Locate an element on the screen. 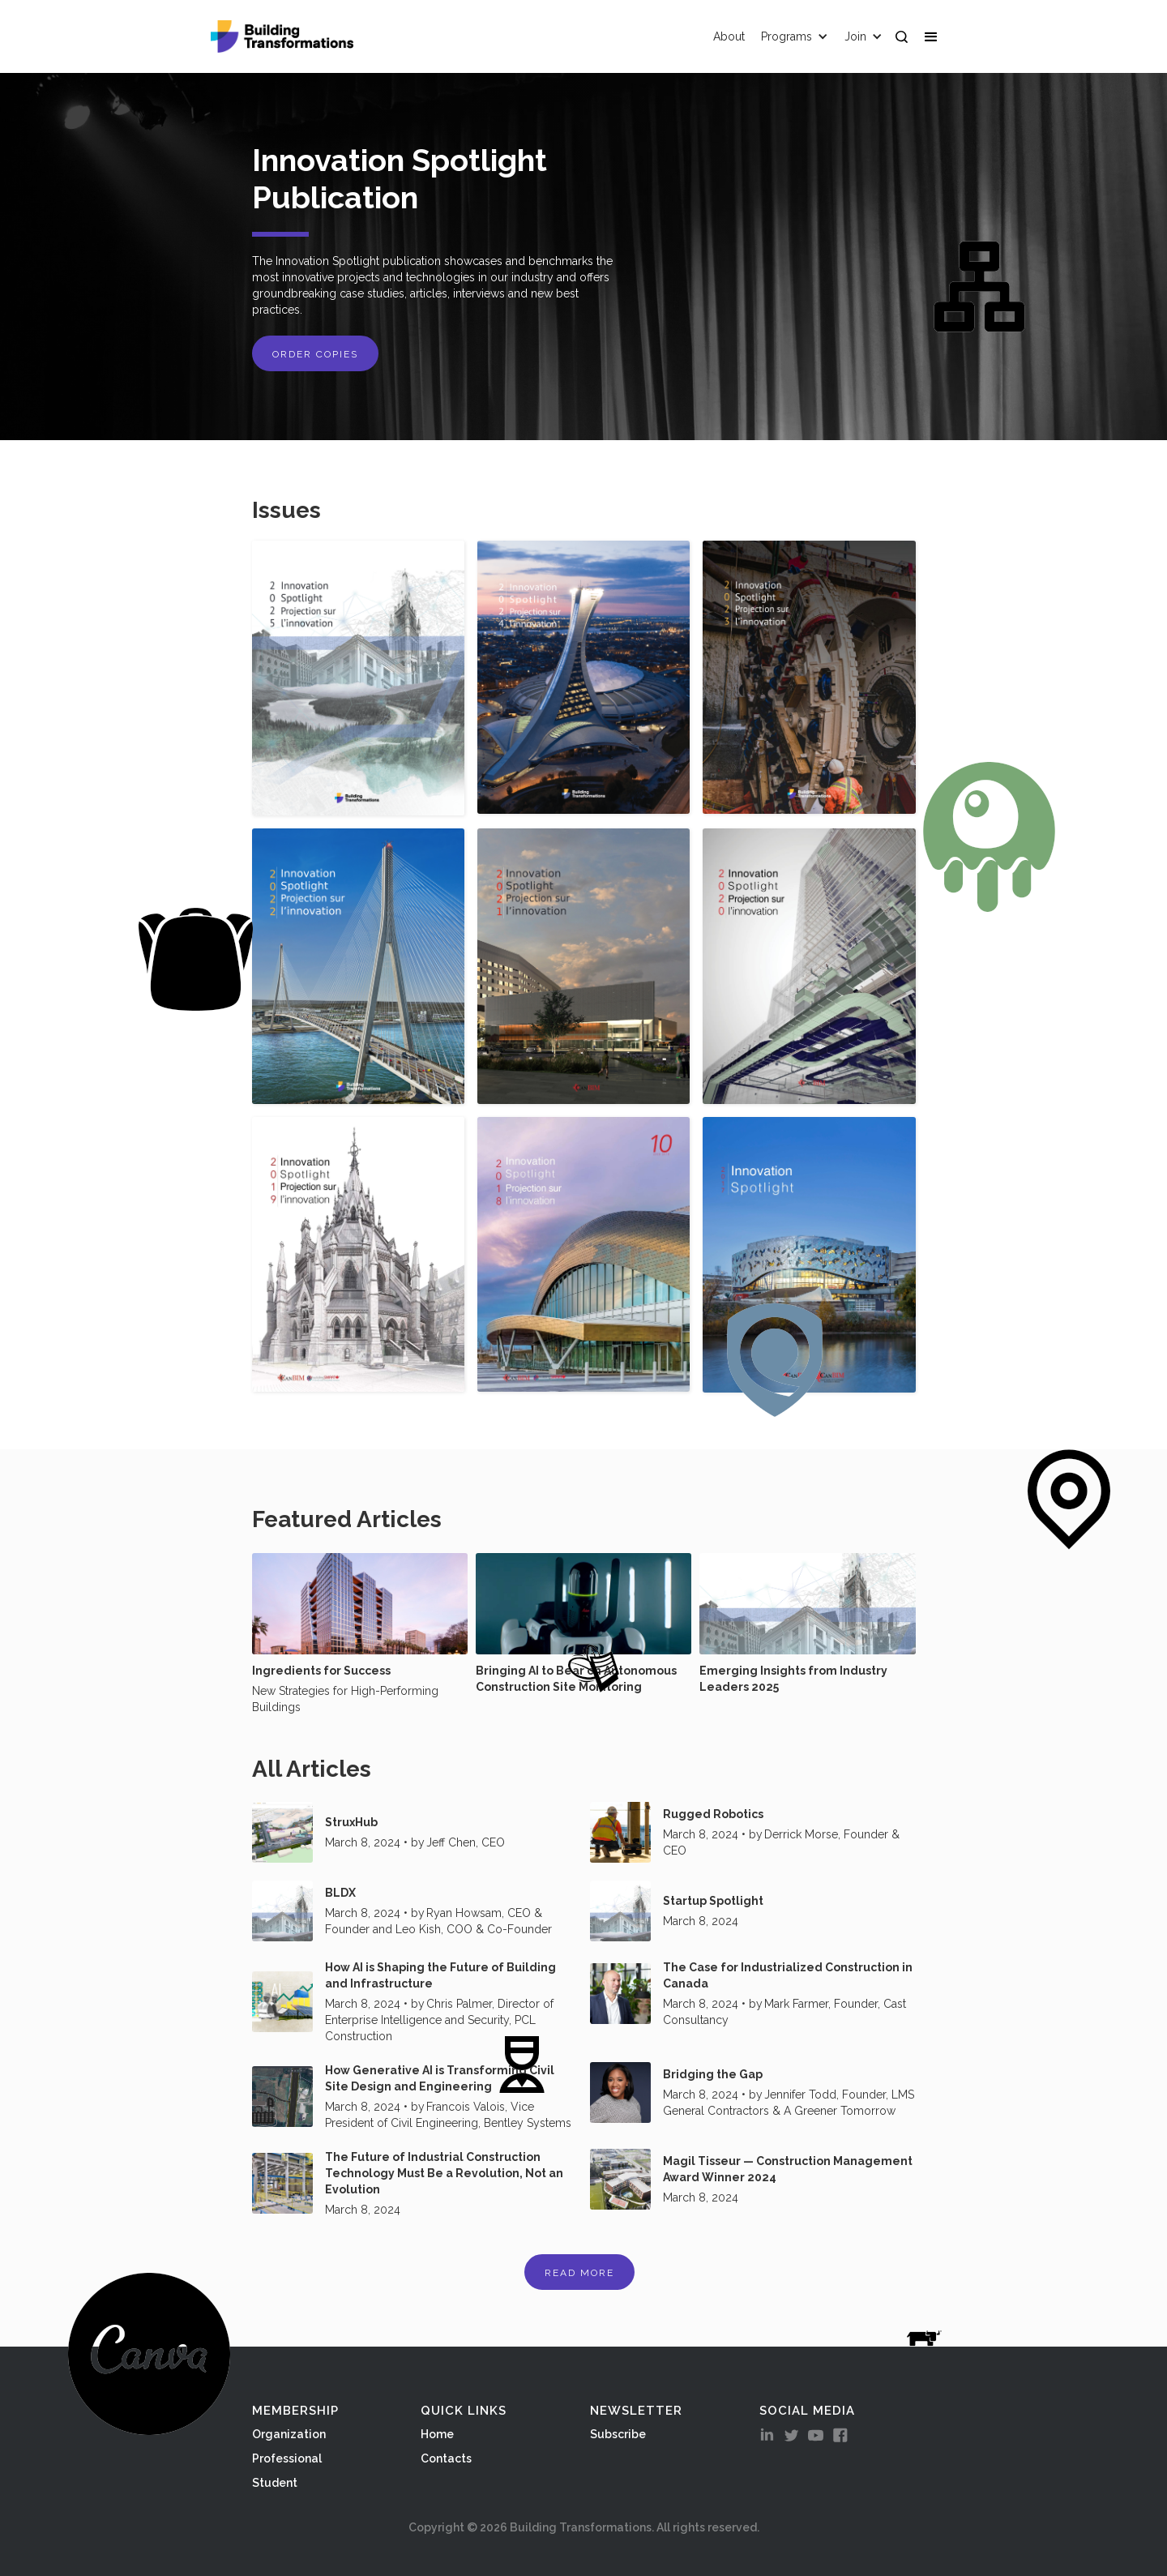 The image size is (1167, 2576). view organization hierarchy is located at coordinates (979, 286).